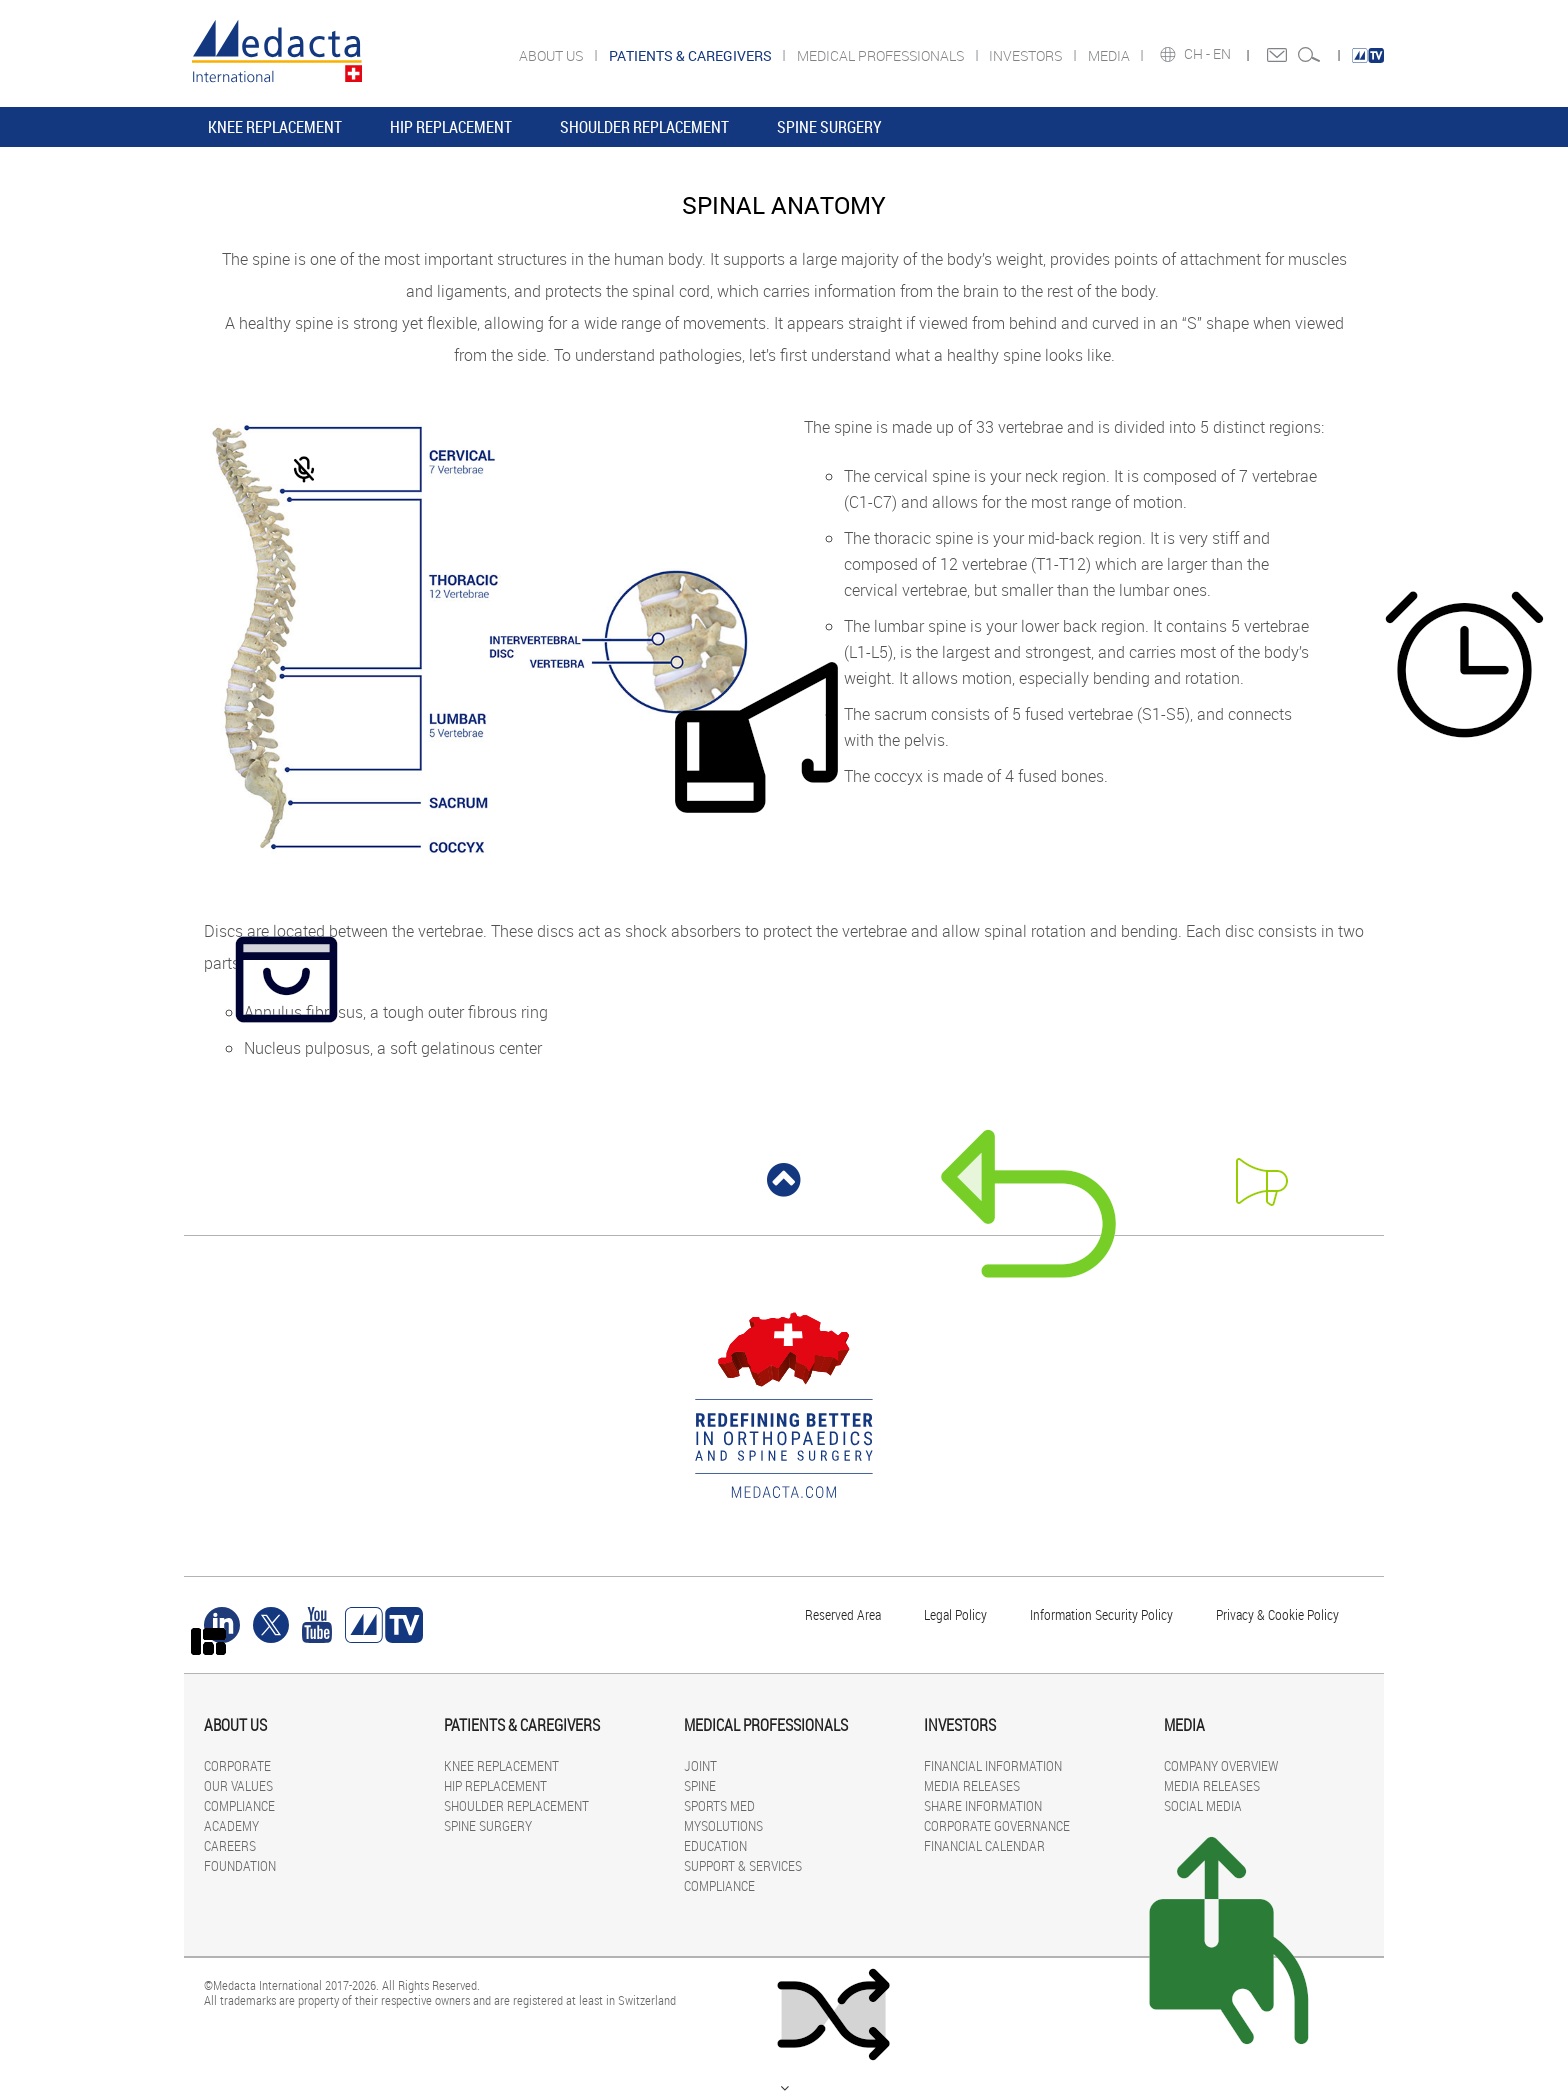  Describe the element at coordinates (1464, 664) in the screenshot. I see `set or manage alarms` at that location.